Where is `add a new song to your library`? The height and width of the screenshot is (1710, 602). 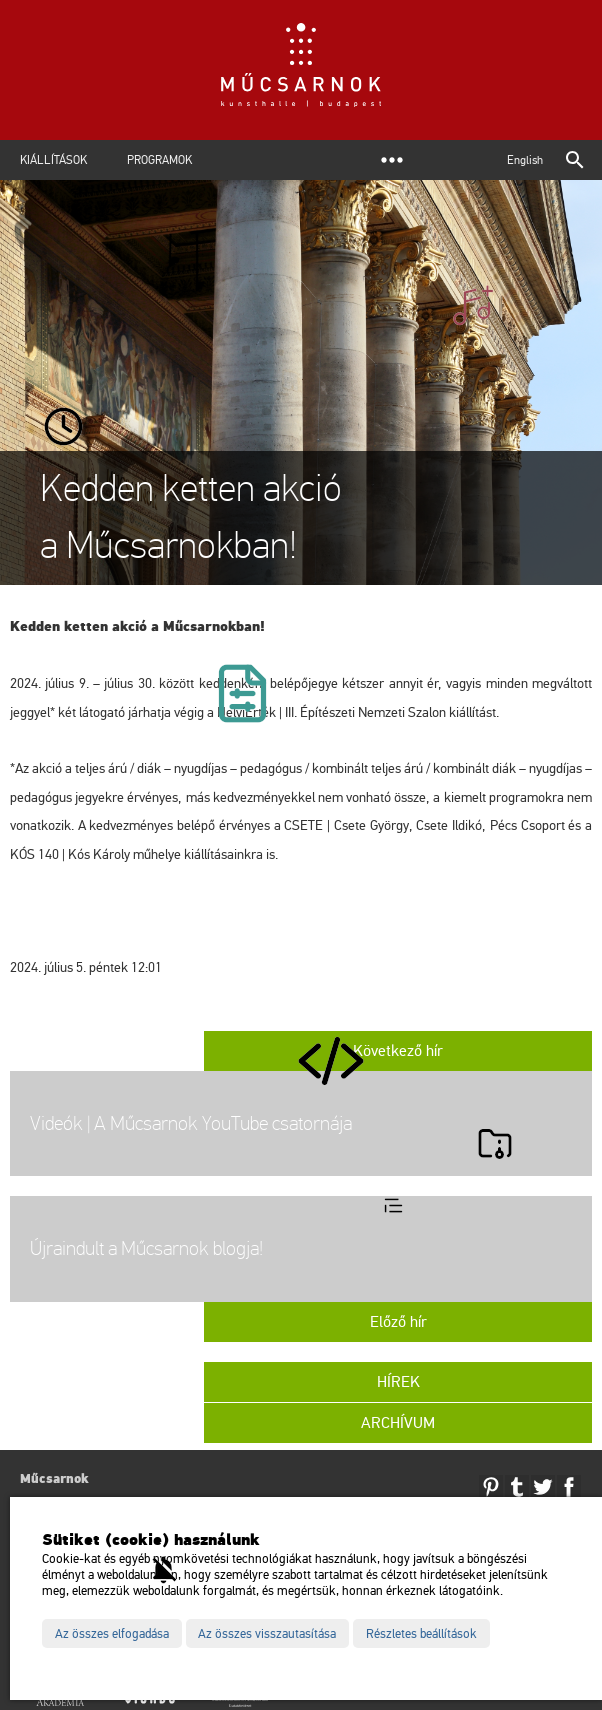 add a new song to your library is located at coordinates (474, 306).